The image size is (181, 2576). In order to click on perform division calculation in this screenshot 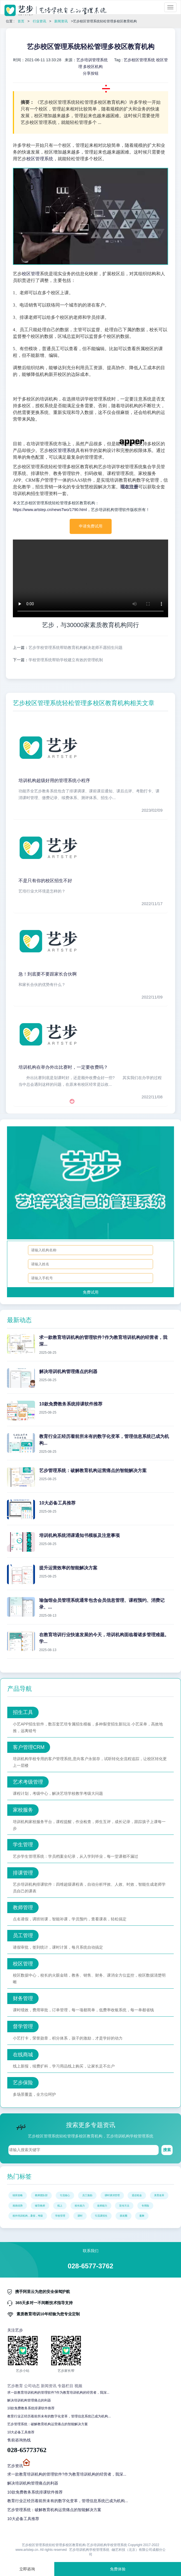, I will do `click(106, 89)`.